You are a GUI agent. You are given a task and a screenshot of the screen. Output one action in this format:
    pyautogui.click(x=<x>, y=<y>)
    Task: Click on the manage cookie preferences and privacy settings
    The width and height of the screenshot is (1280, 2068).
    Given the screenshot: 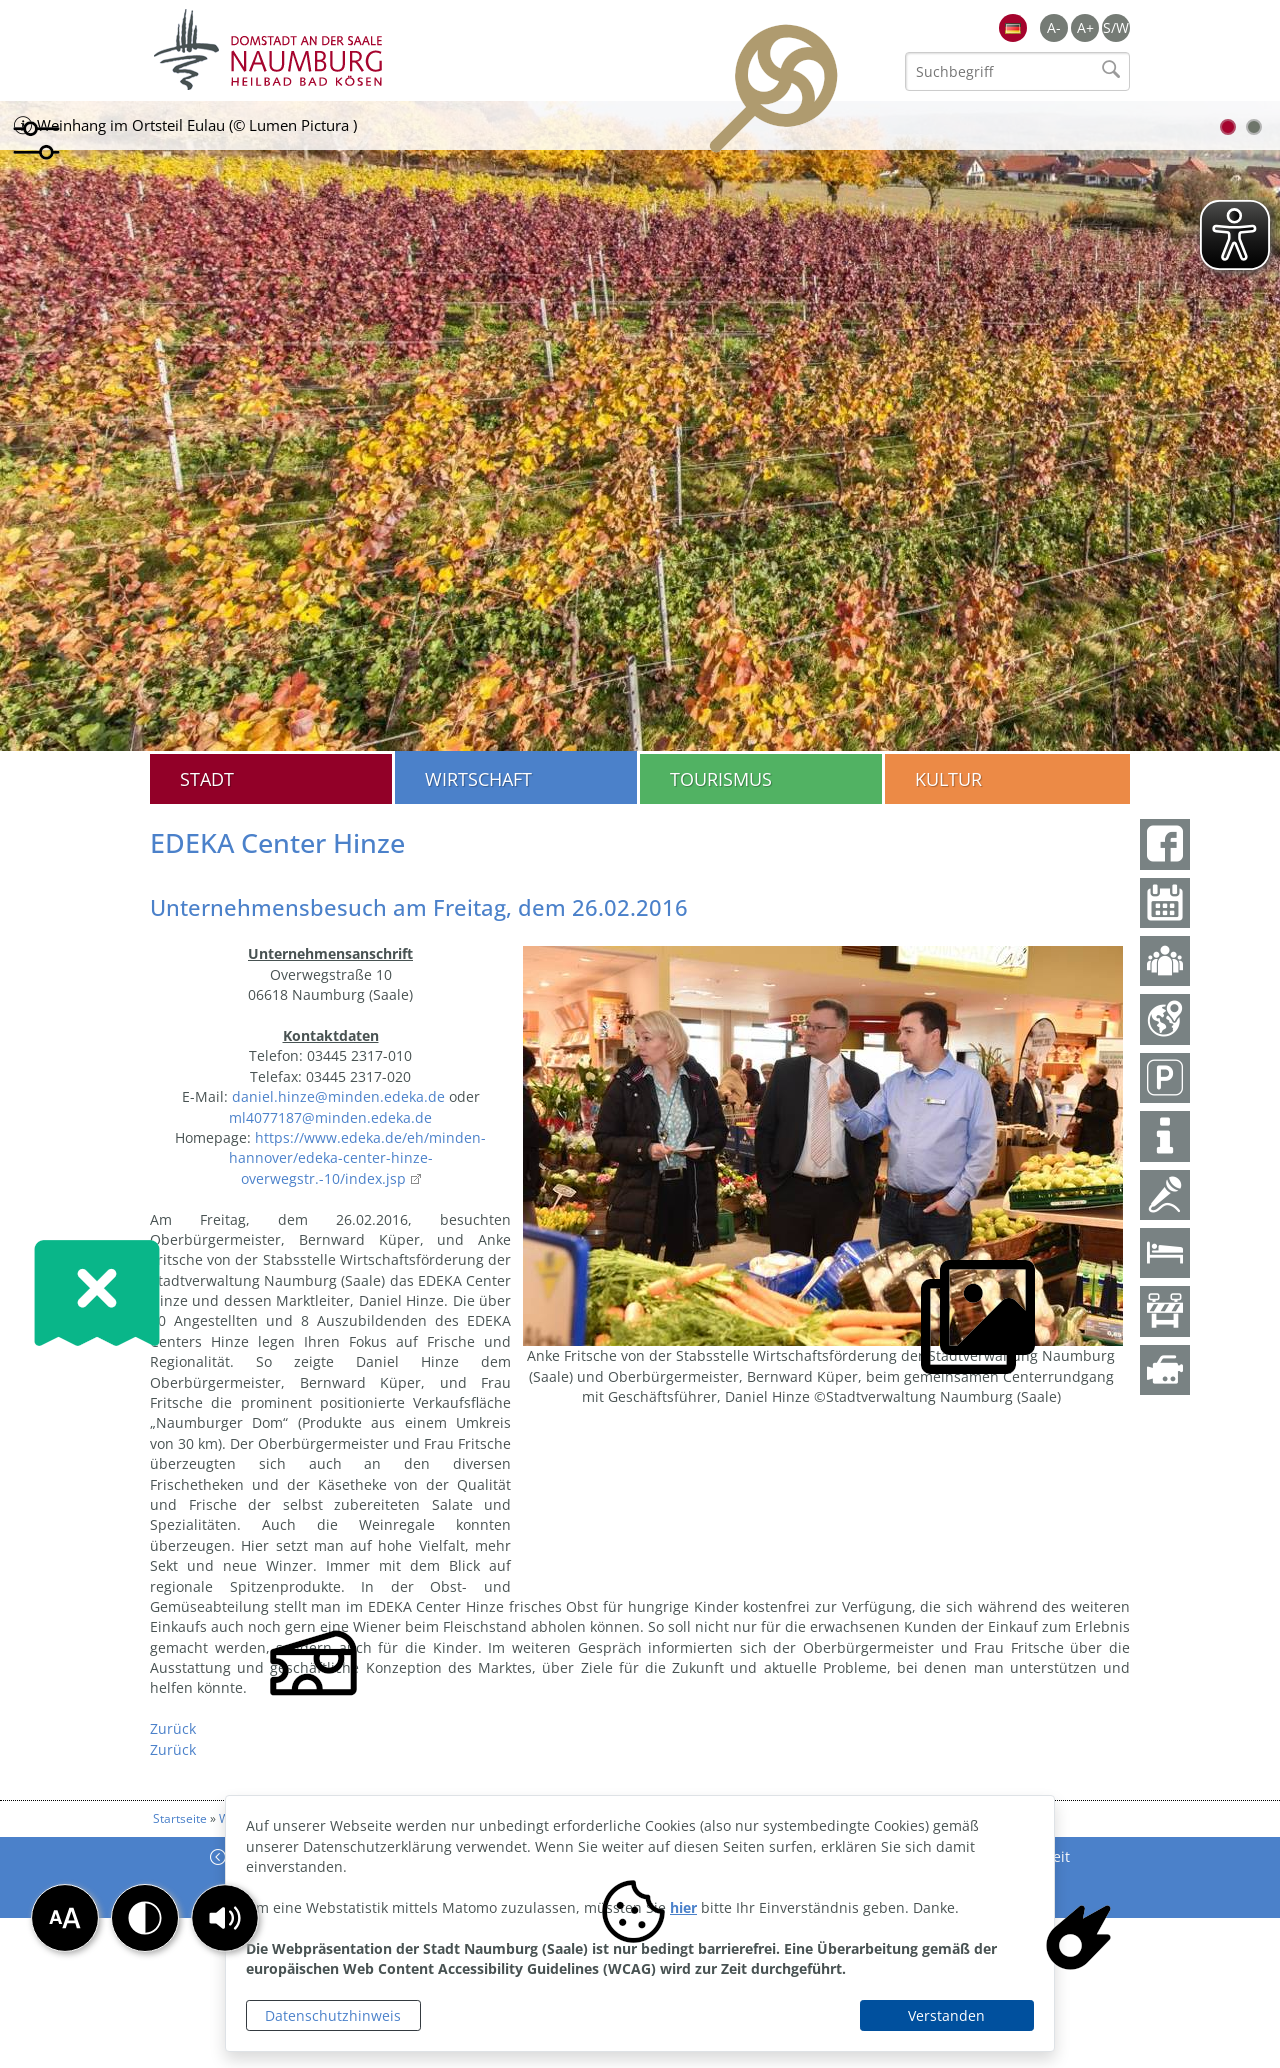 What is the action you would take?
    pyautogui.click(x=633, y=1911)
    